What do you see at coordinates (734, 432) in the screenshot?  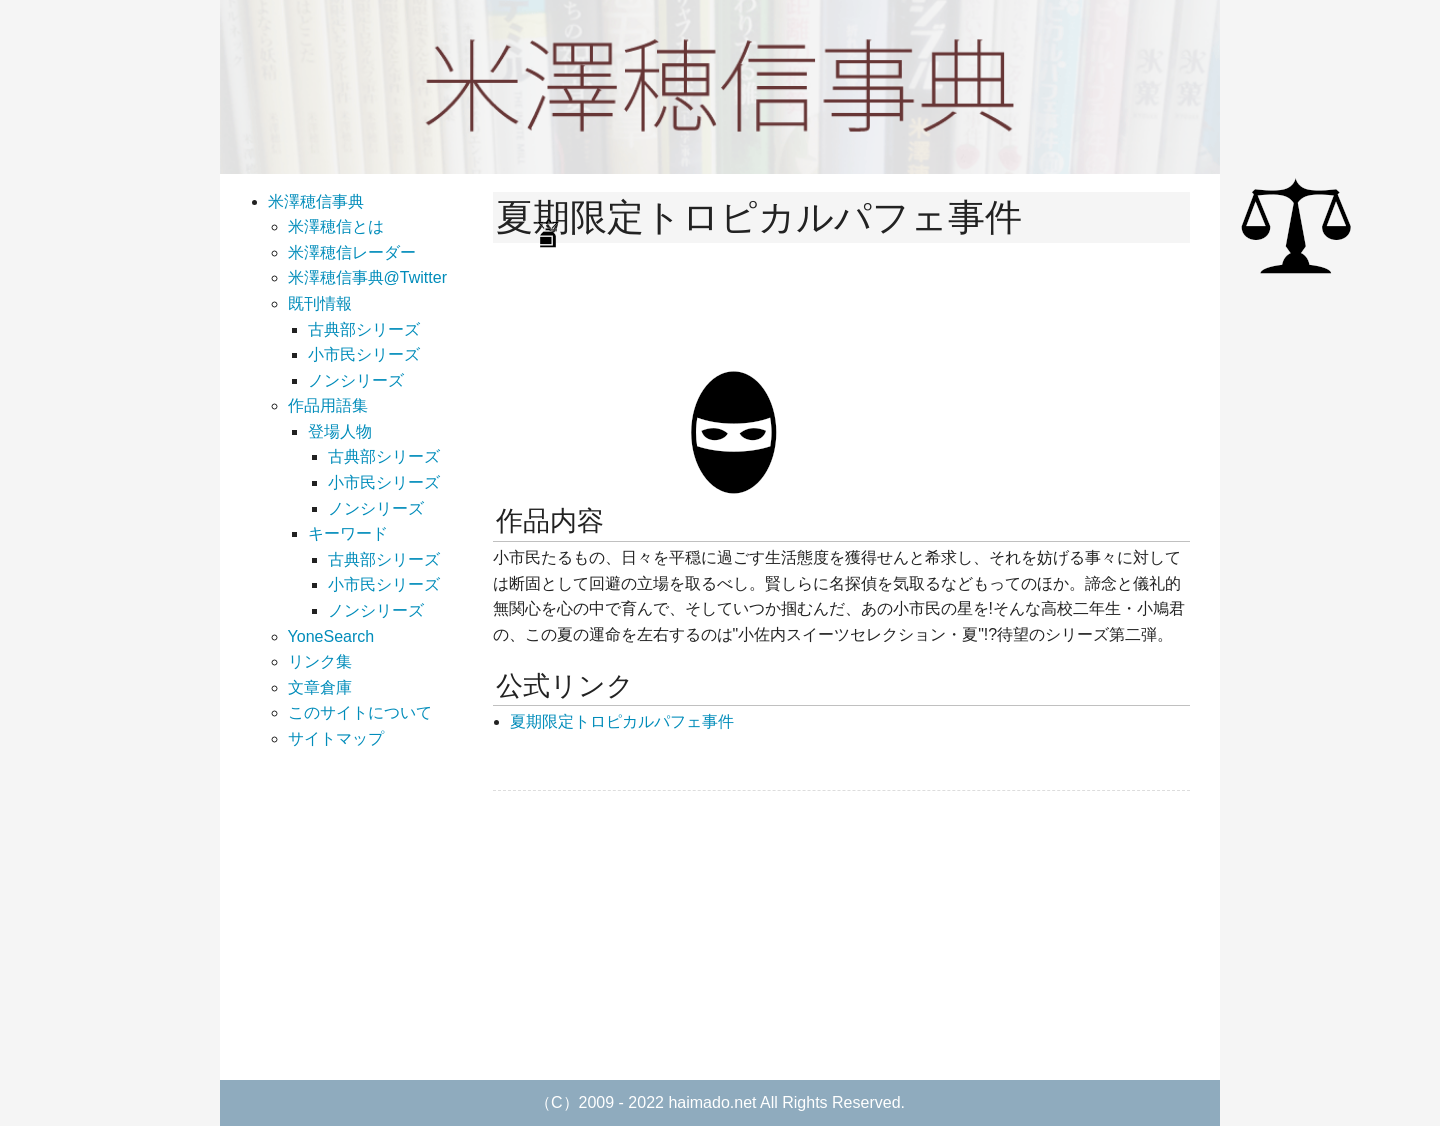 I see `toggle stealth or incognito mode` at bounding box center [734, 432].